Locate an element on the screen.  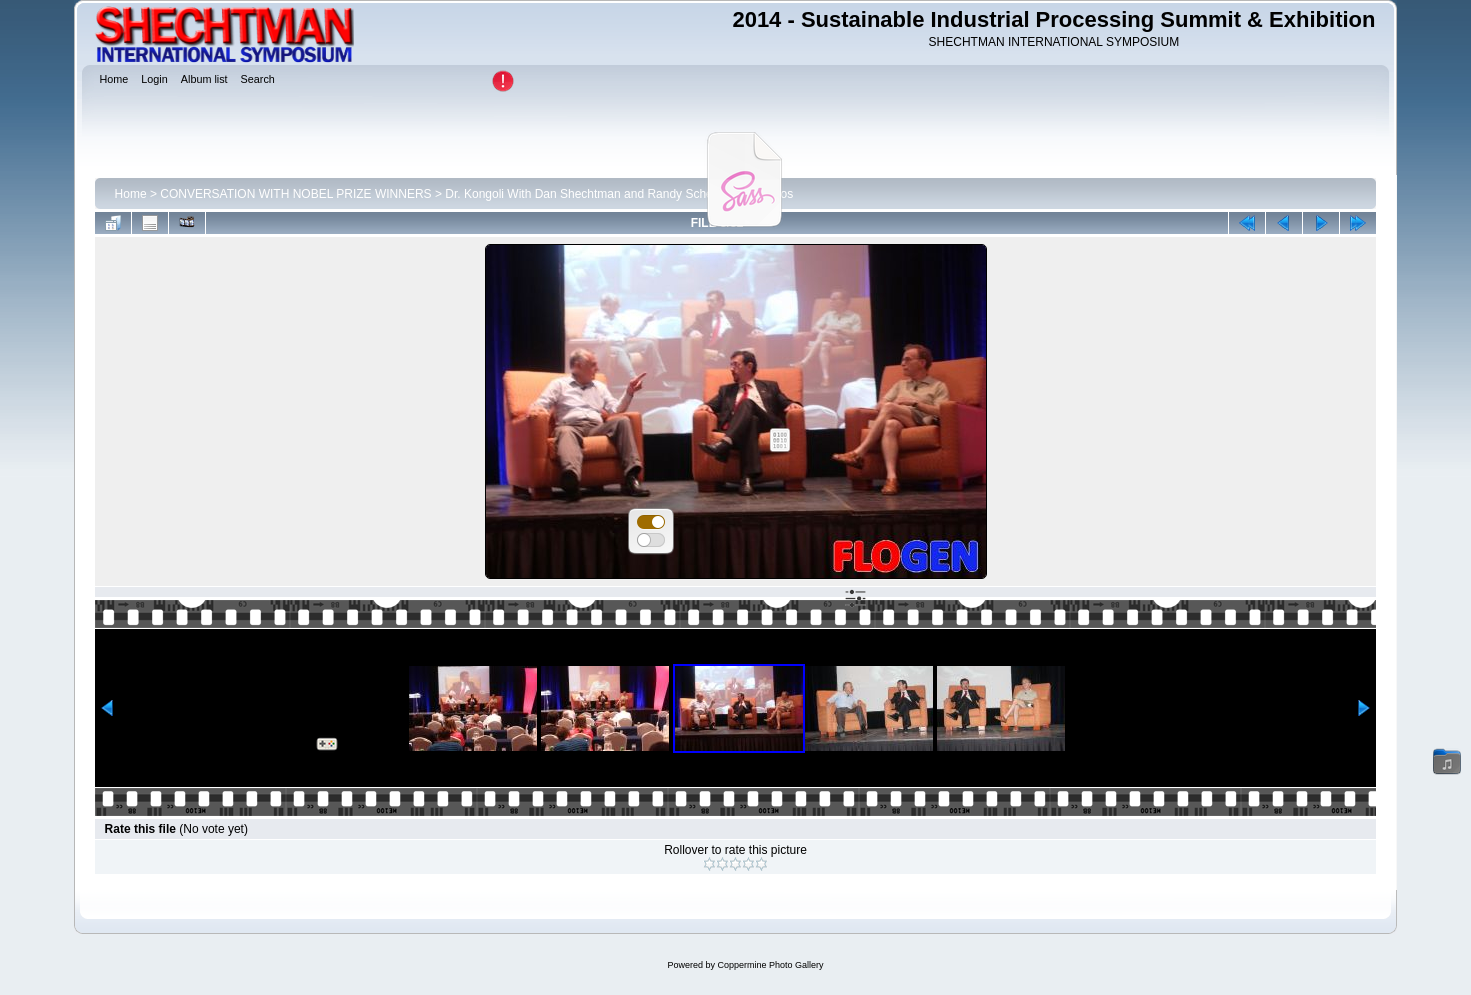
open your music folder is located at coordinates (1447, 761).